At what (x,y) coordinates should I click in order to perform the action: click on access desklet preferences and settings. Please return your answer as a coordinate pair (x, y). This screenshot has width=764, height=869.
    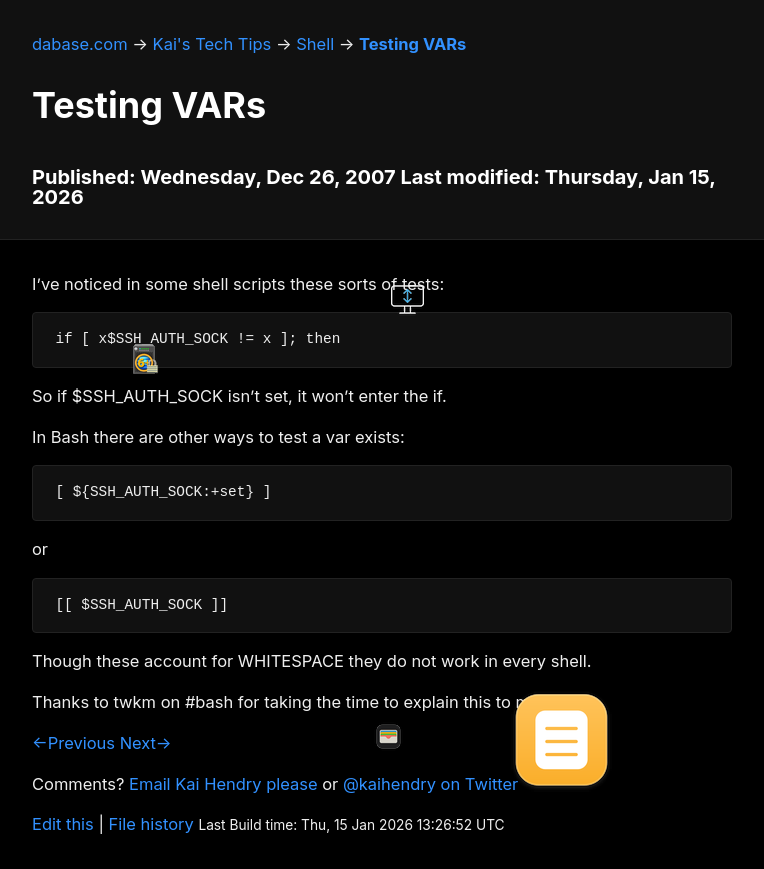
    Looking at the image, I should click on (561, 741).